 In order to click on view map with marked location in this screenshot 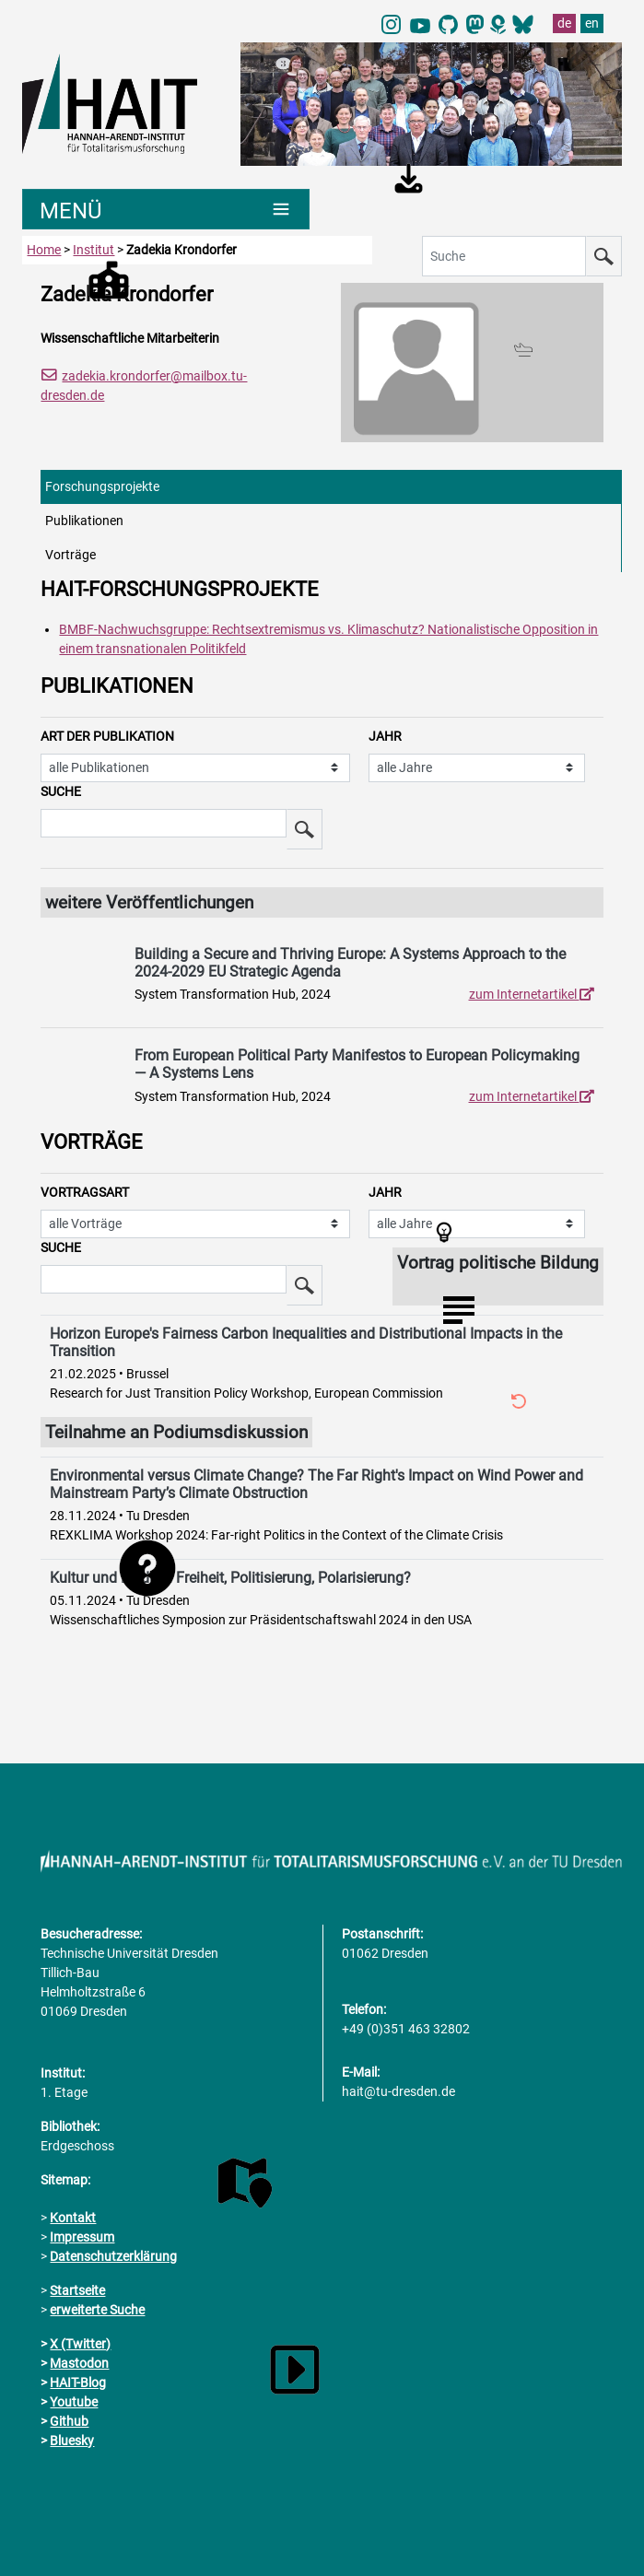, I will do `click(242, 2181)`.